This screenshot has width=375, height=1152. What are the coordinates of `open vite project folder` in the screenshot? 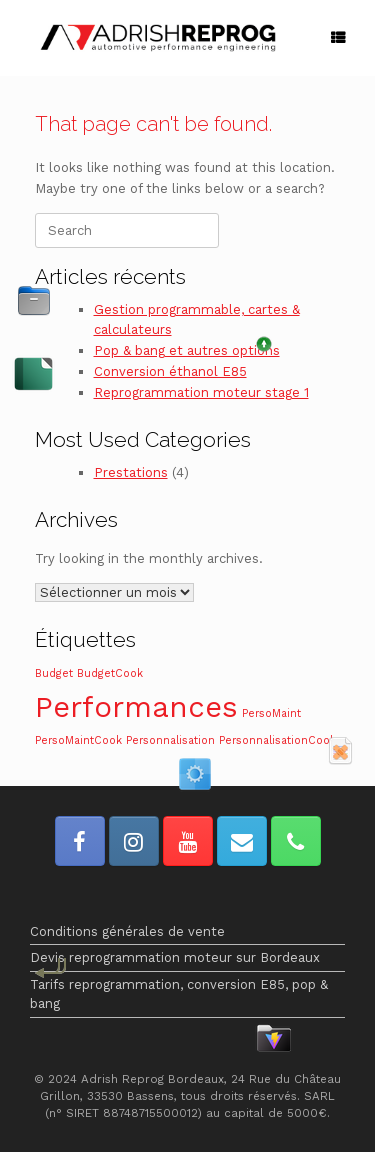 It's located at (274, 1039).